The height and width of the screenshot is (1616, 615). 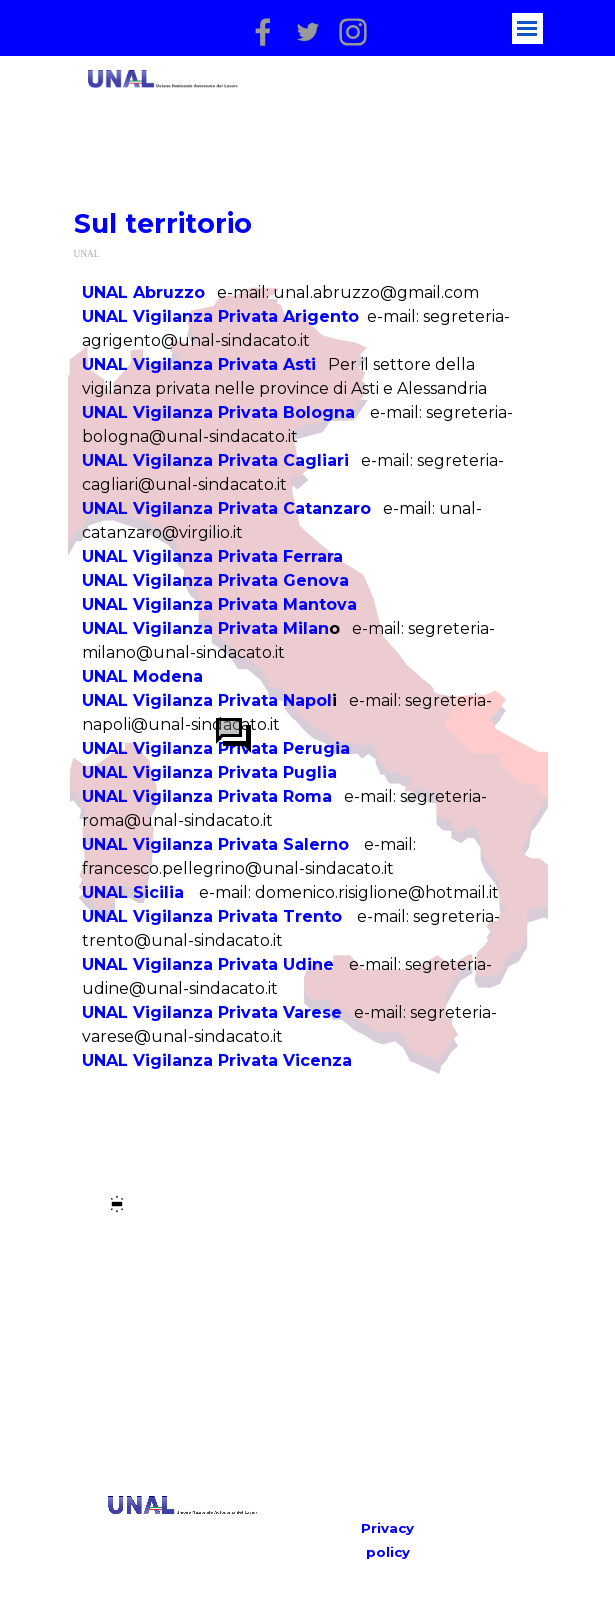 I want to click on adjust screen brightness settings, so click(x=117, y=1204).